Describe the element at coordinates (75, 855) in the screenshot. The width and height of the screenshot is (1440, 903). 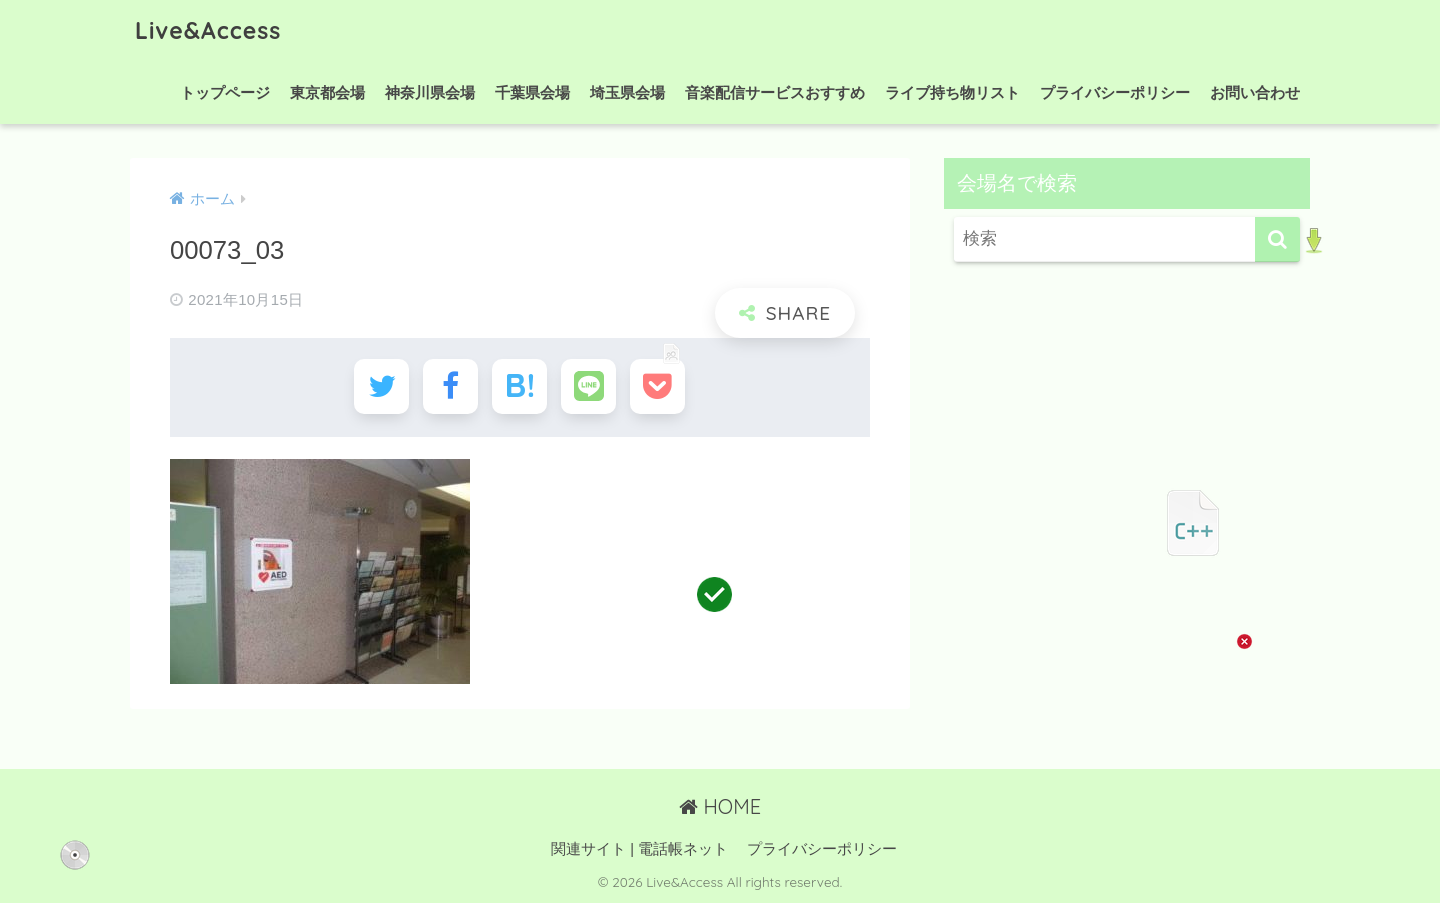
I see `access DVD or optical disc drive` at that location.